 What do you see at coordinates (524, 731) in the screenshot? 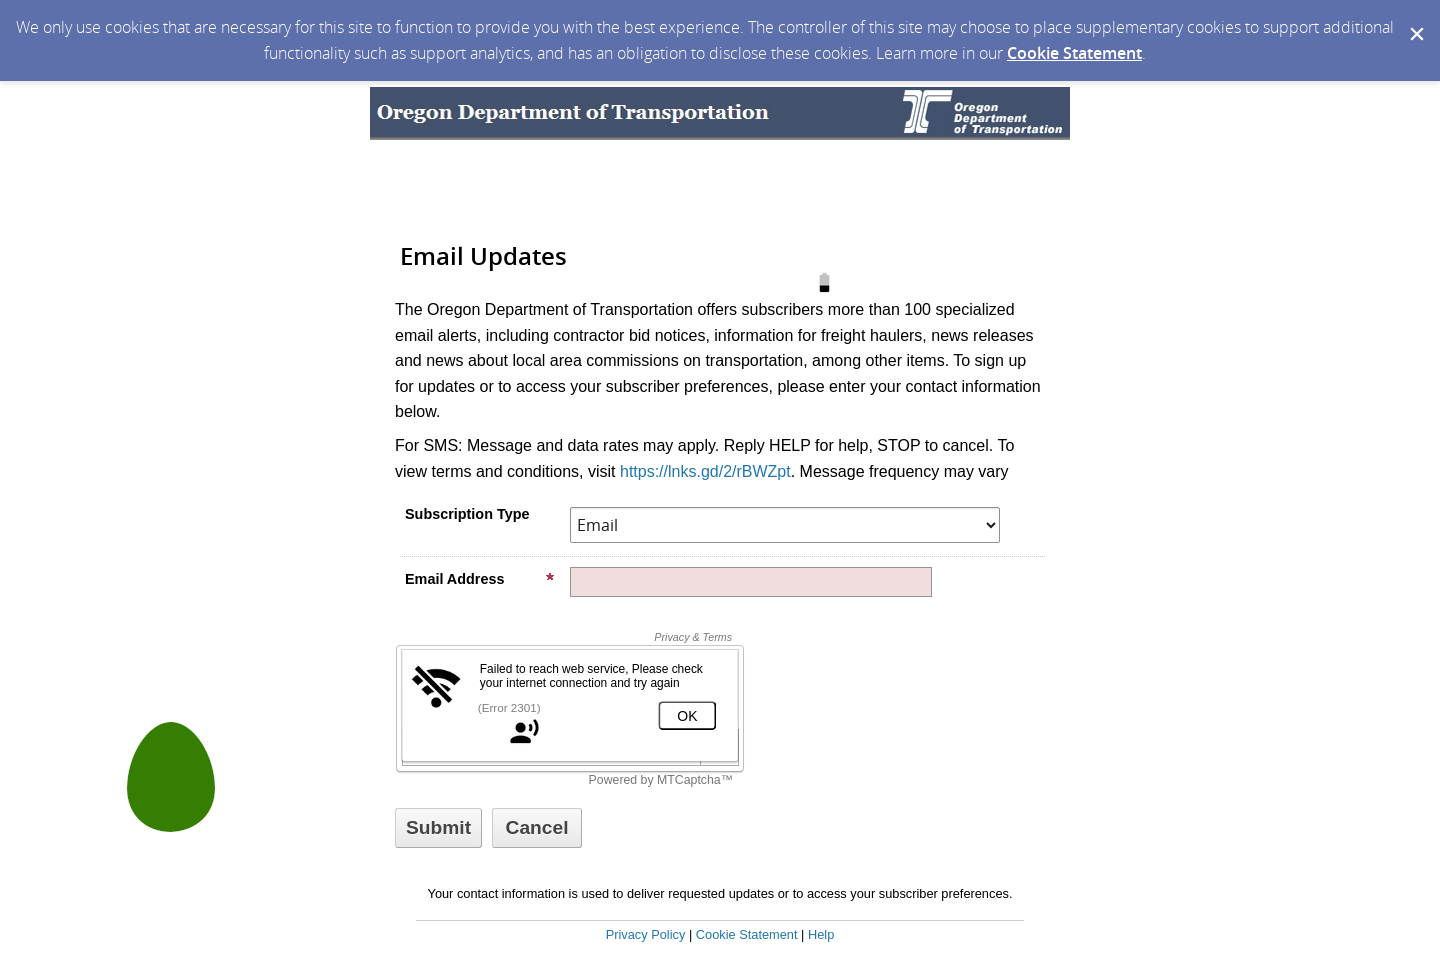
I see `activate voice recording or dictation` at bounding box center [524, 731].